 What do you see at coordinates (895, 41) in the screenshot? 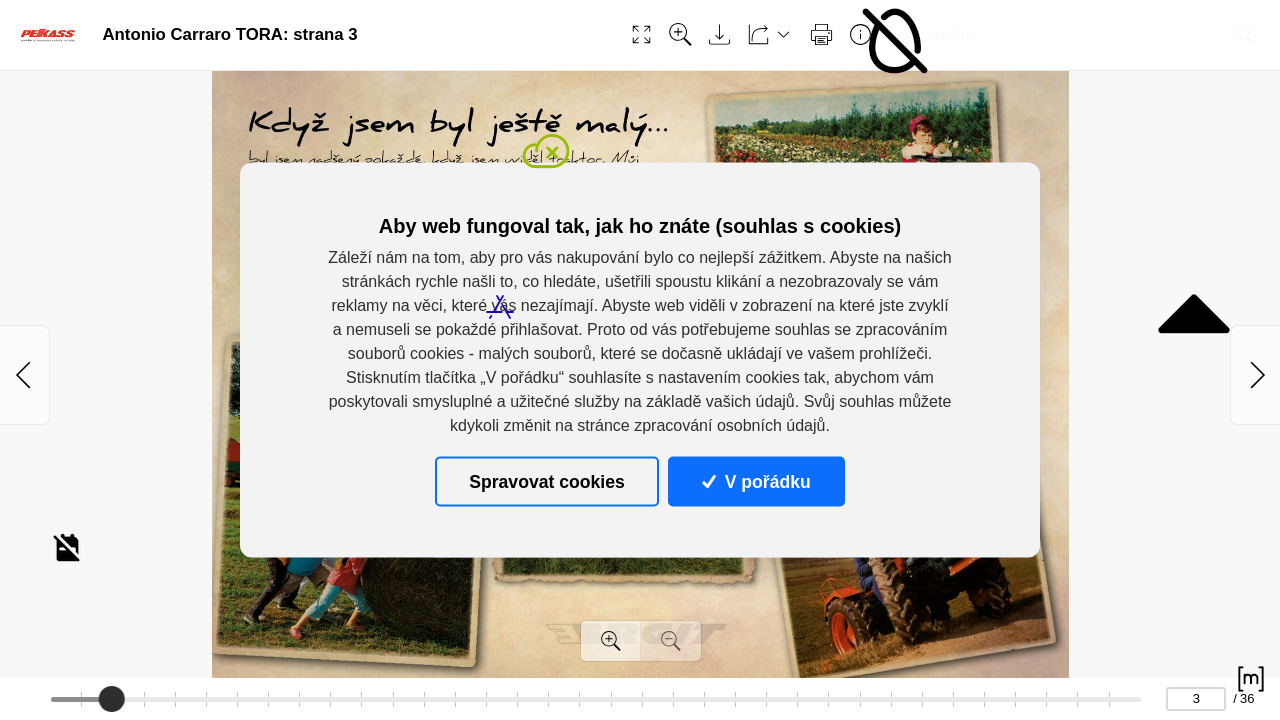
I see `indicates egg-free or no eggs` at bounding box center [895, 41].